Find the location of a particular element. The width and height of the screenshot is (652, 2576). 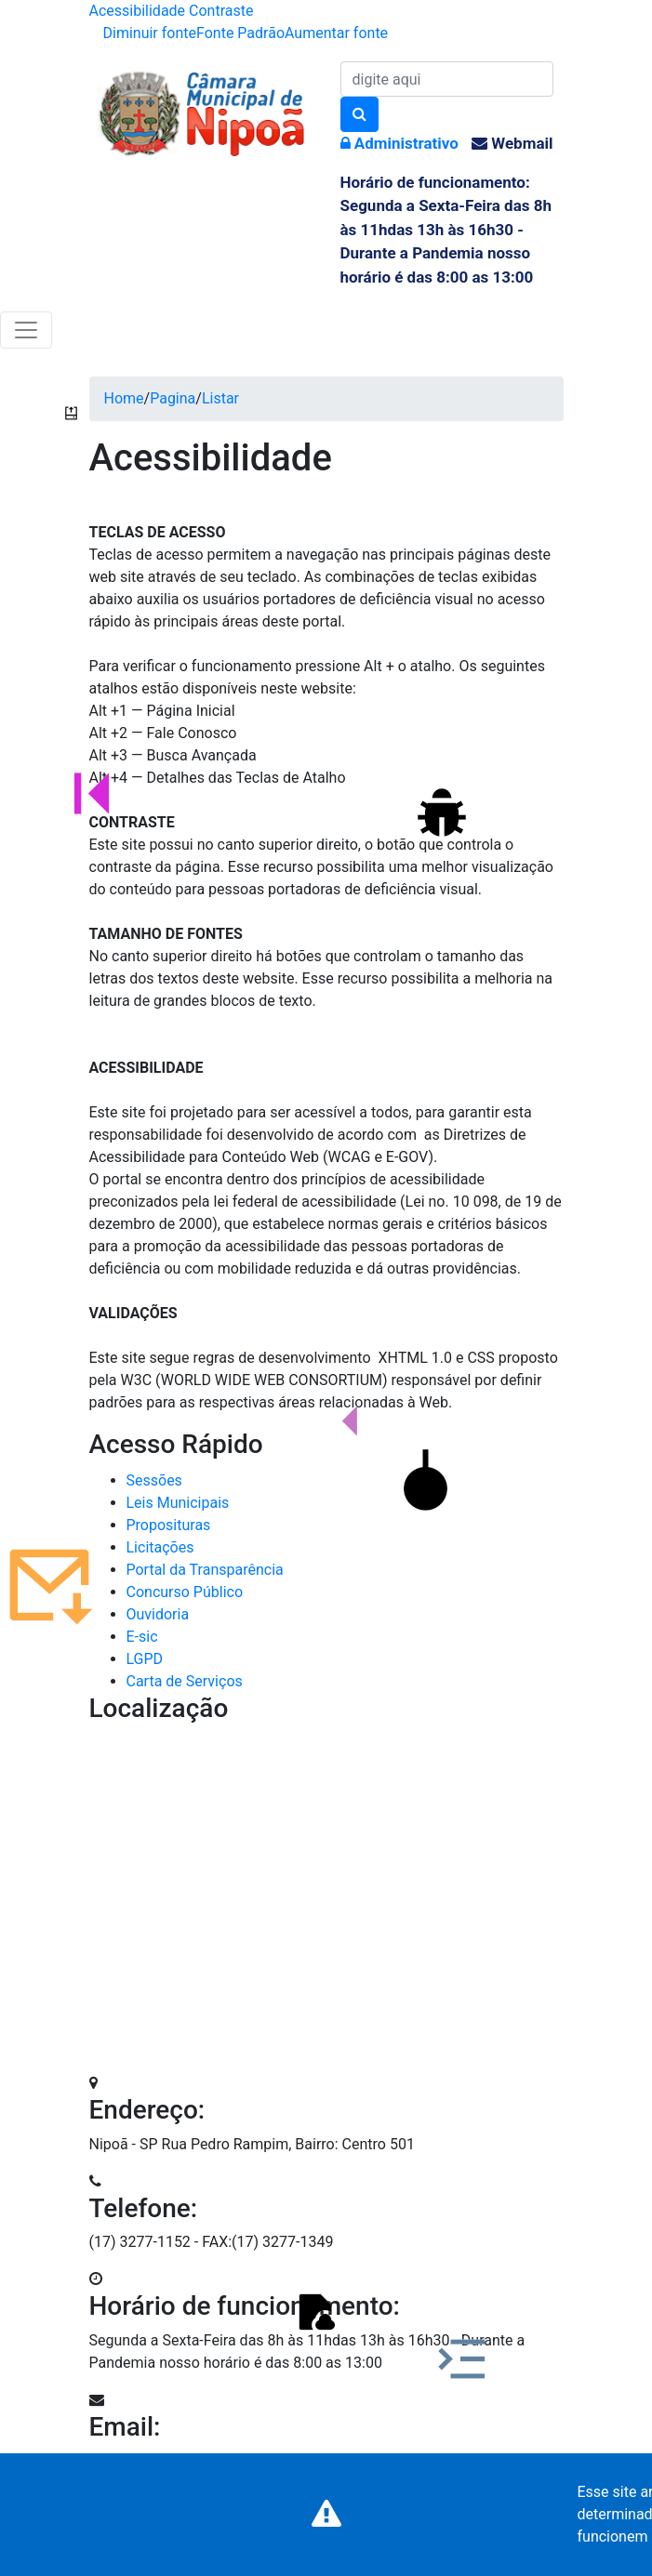

download email or message is located at coordinates (49, 1585).